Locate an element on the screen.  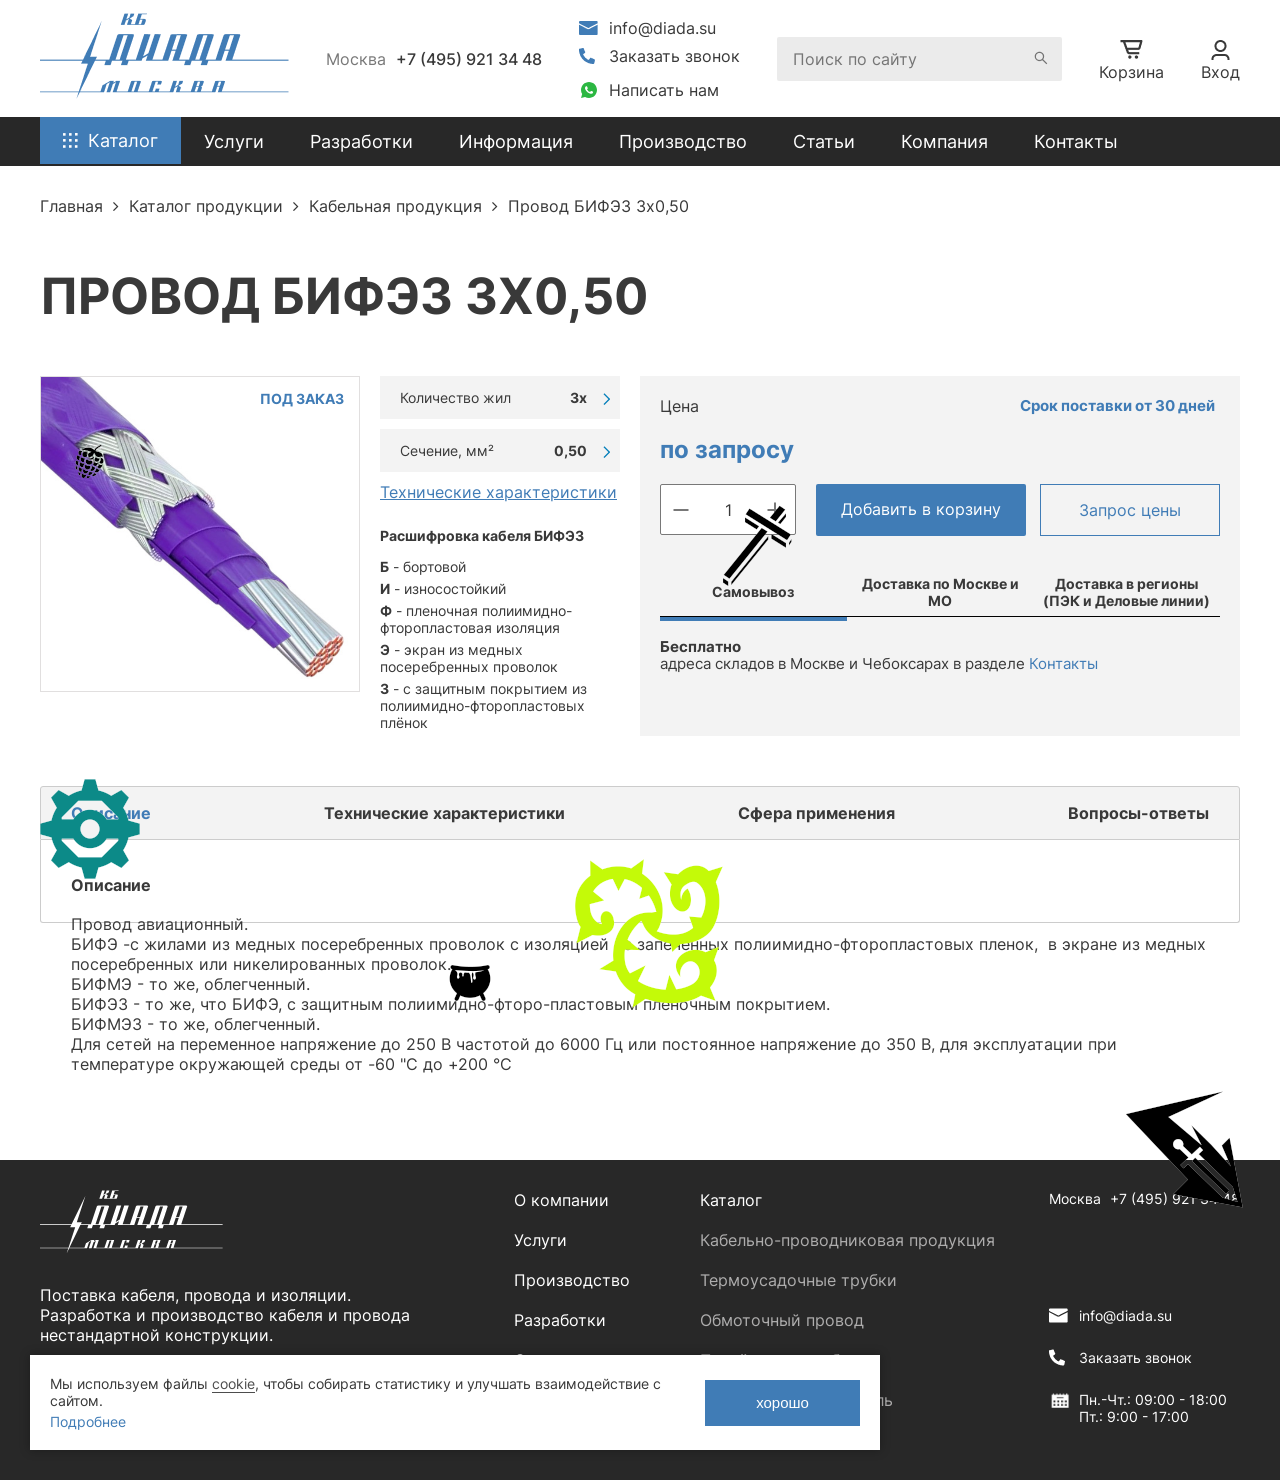
activate ricochet or bouncing attack ability is located at coordinates (1184, 1149).